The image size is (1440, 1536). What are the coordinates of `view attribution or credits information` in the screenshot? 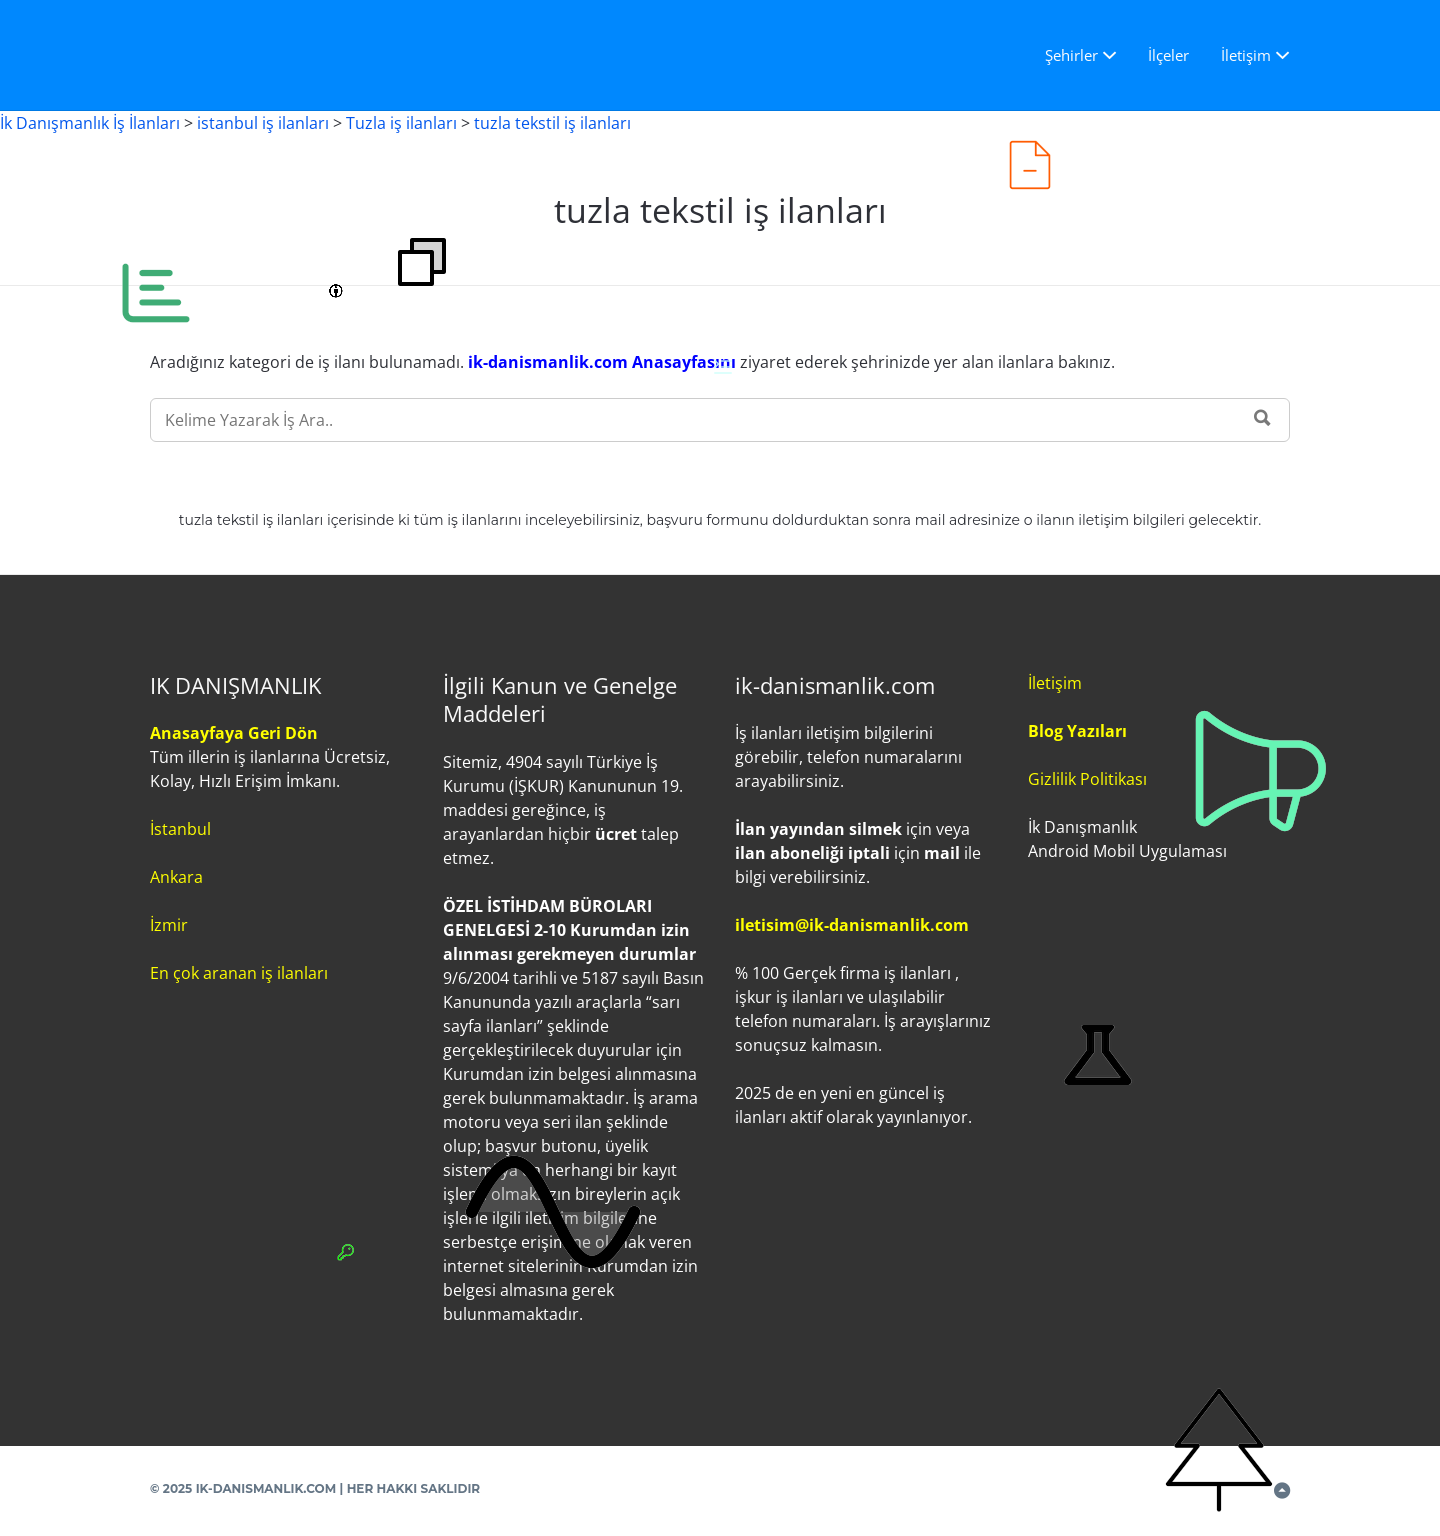 It's located at (336, 291).